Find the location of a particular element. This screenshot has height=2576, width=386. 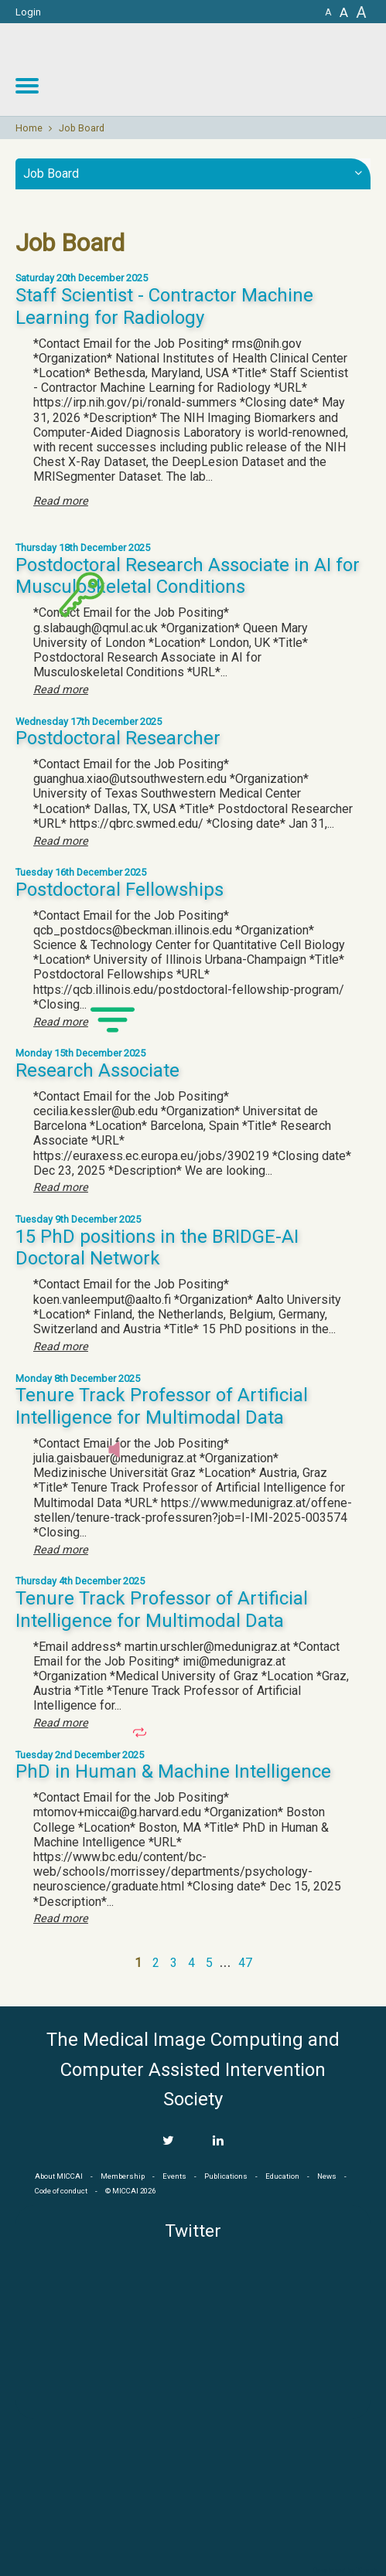

mute audio or sound is located at coordinates (114, 1449).